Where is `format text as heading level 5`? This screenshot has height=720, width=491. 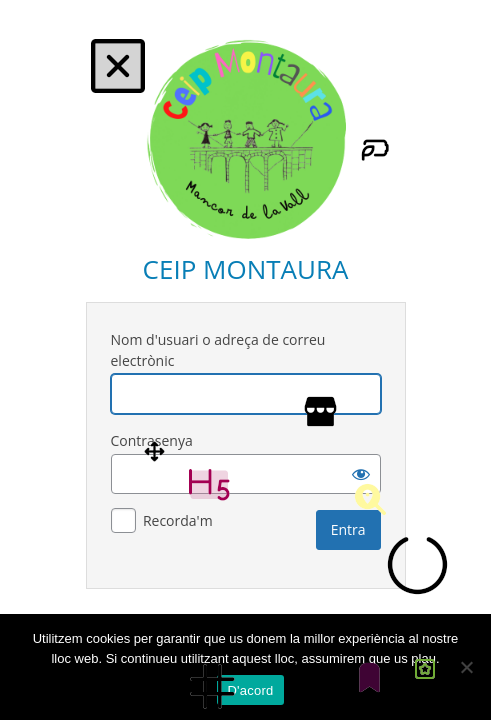
format text as heading level 5 is located at coordinates (207, 484).